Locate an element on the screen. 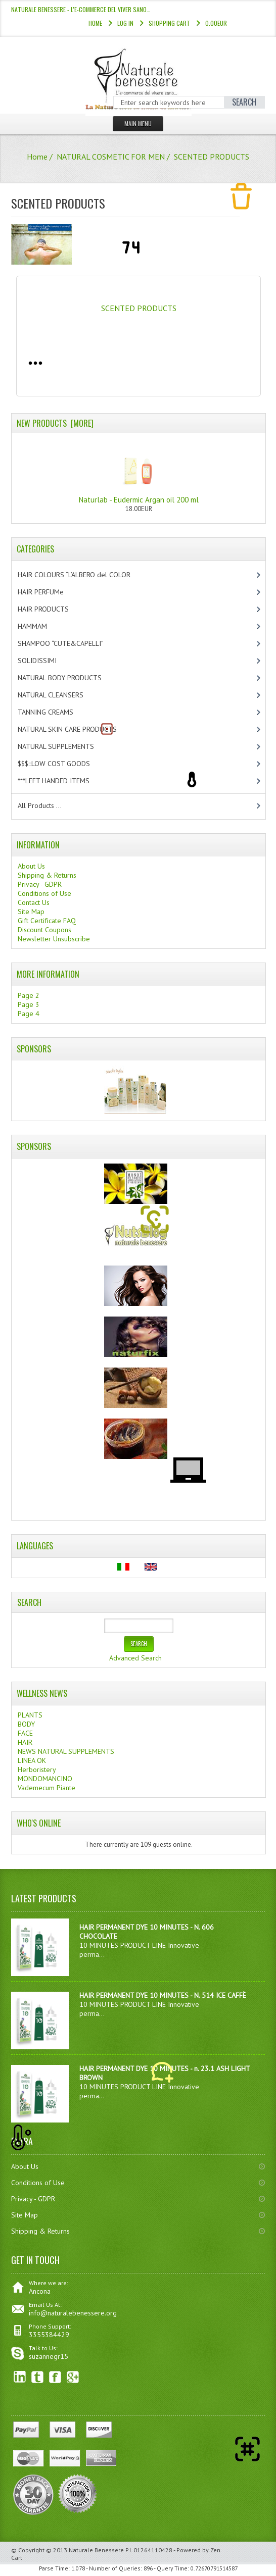 The width and height of the screenshot is (276, 2576). indicates a selected or active item is located at coordinates (107, 729).